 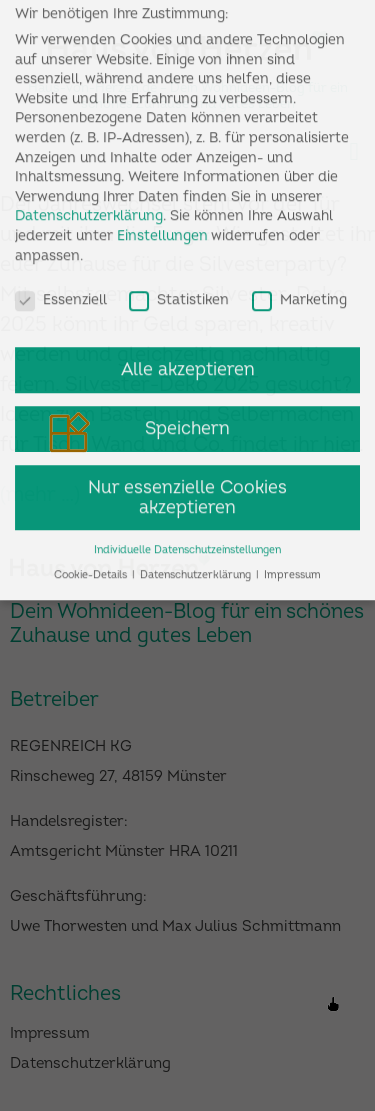 What do you see at coordinates (68, 432) in the screenshot?
I see `open the extensions marketplace` at bounding box center [68, 432].